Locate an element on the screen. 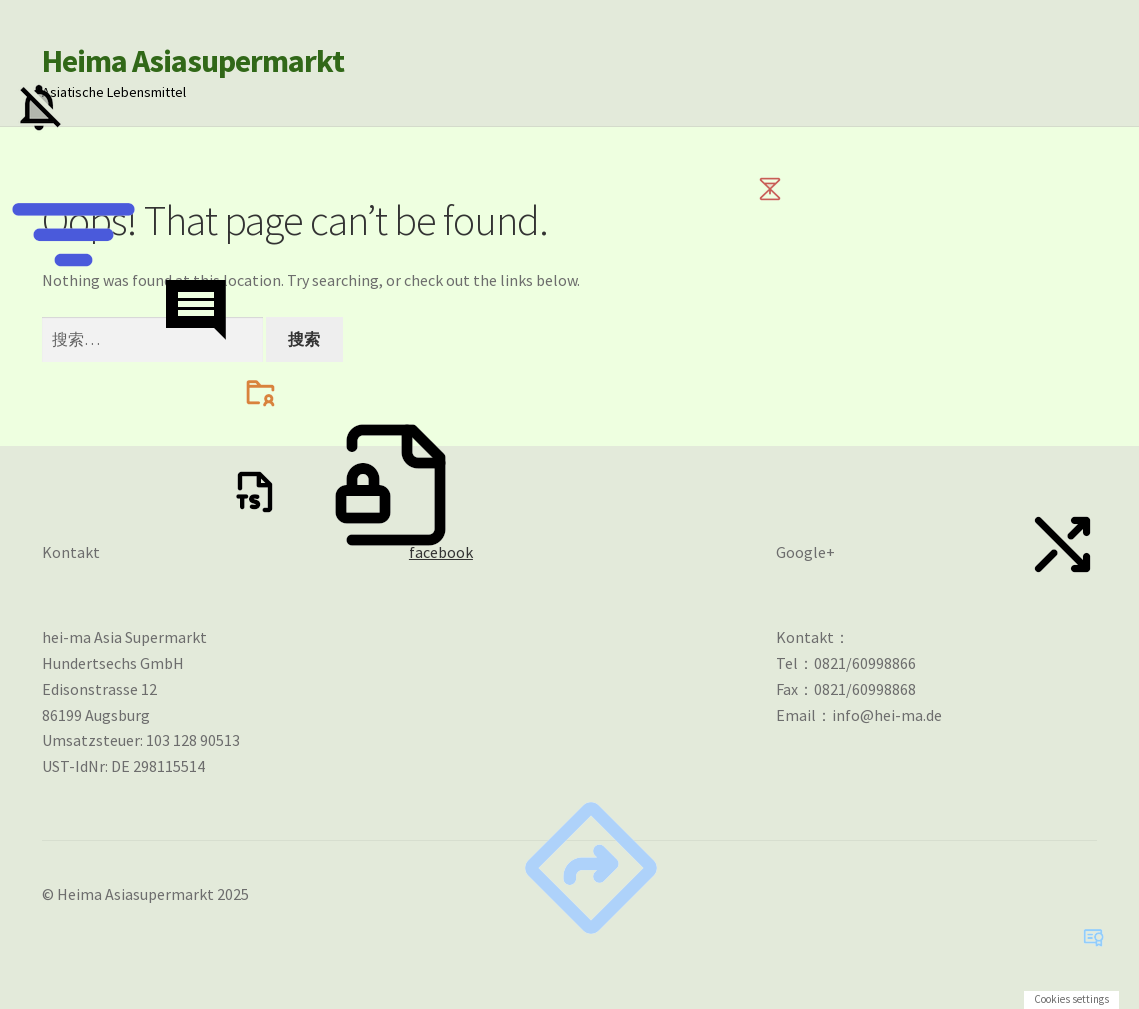  filter or sort content is located at coordinates (73, 230).